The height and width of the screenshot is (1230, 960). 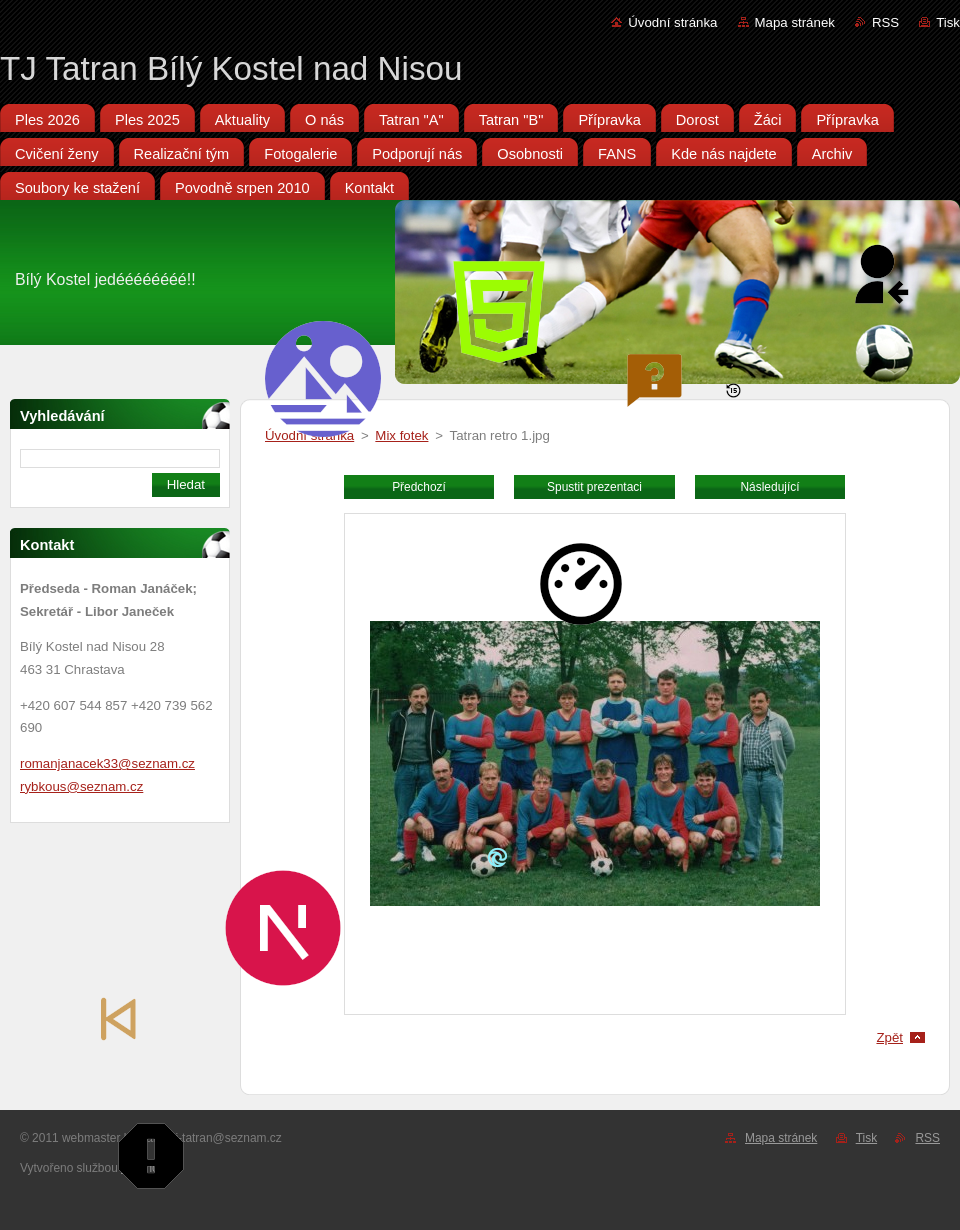 What do you see at coordinates (499, 312) in the screenshot?
I see `indicates HTML5 technology or web development` at bounding box center [499, 312].